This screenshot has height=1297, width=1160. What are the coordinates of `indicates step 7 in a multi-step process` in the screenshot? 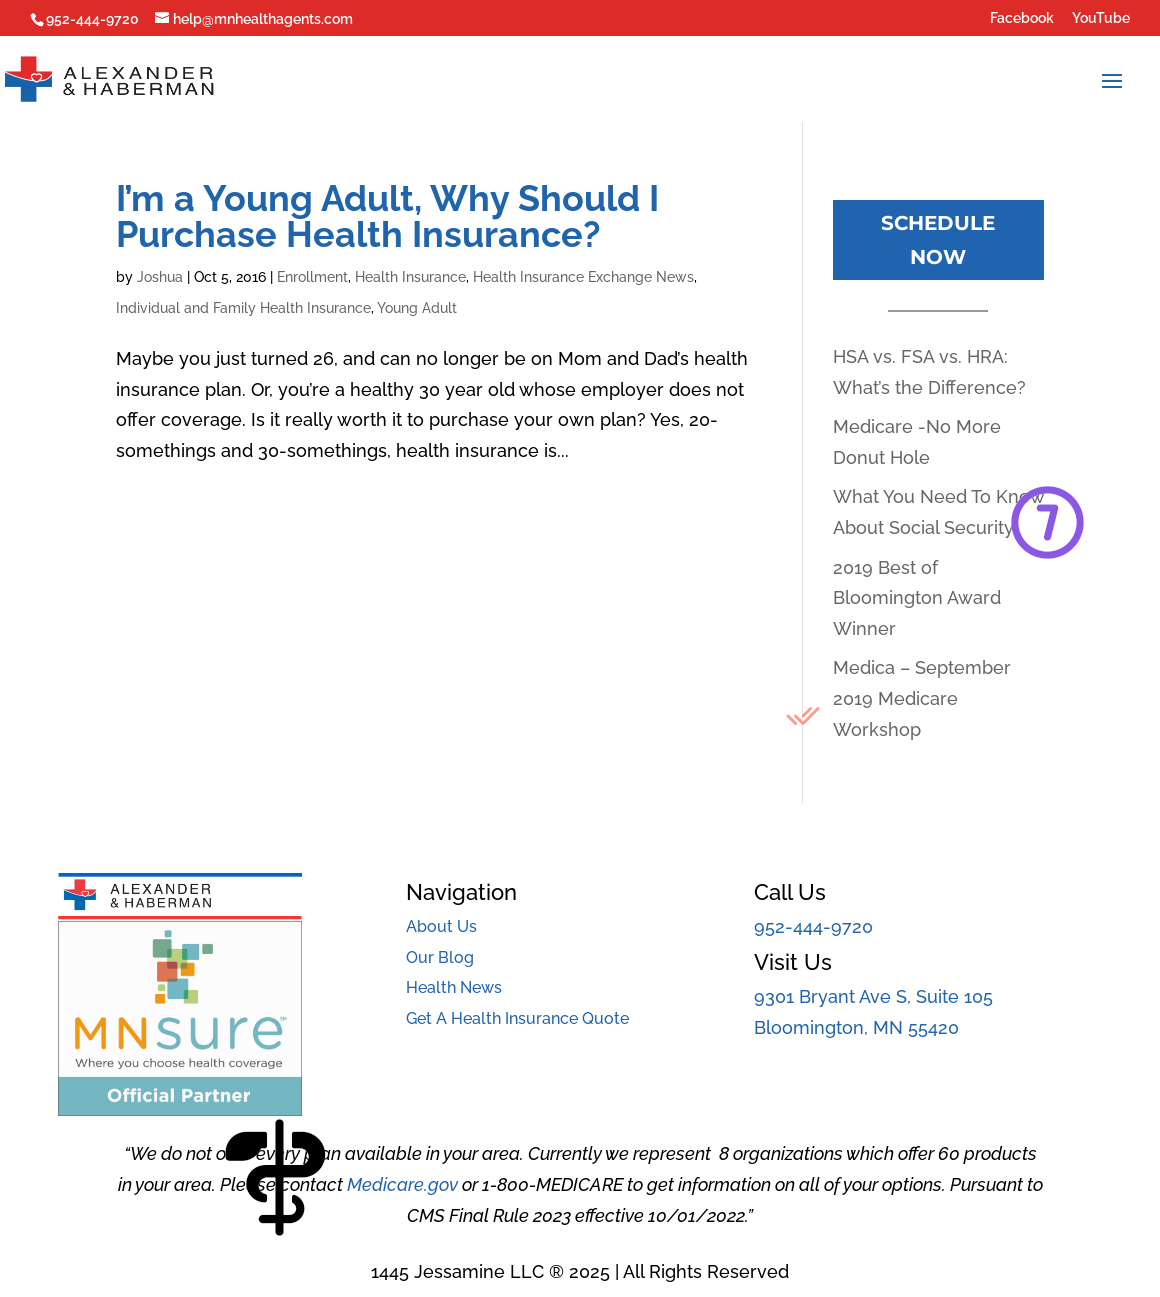 It's located at (1047, 522).